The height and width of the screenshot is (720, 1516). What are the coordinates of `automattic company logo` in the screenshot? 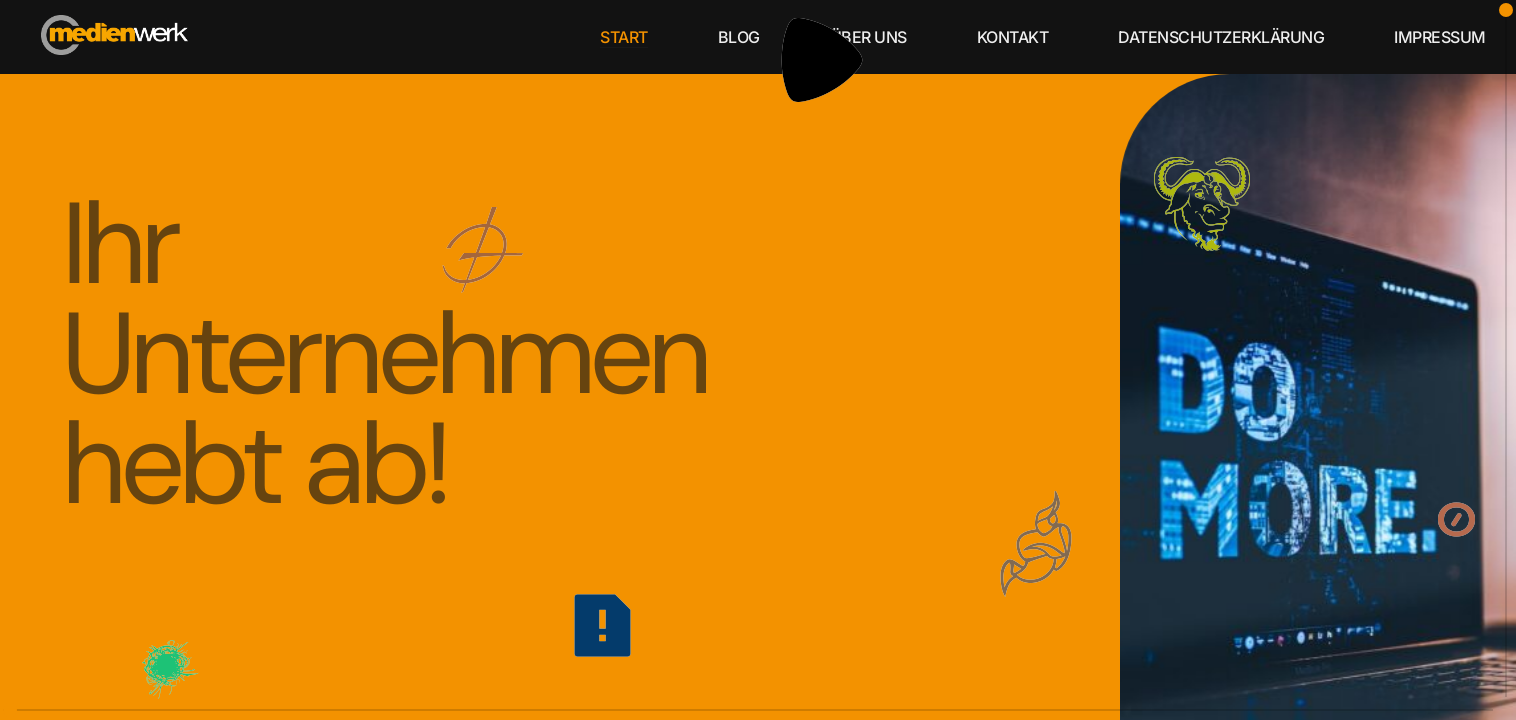 It's located at (1456, 519).